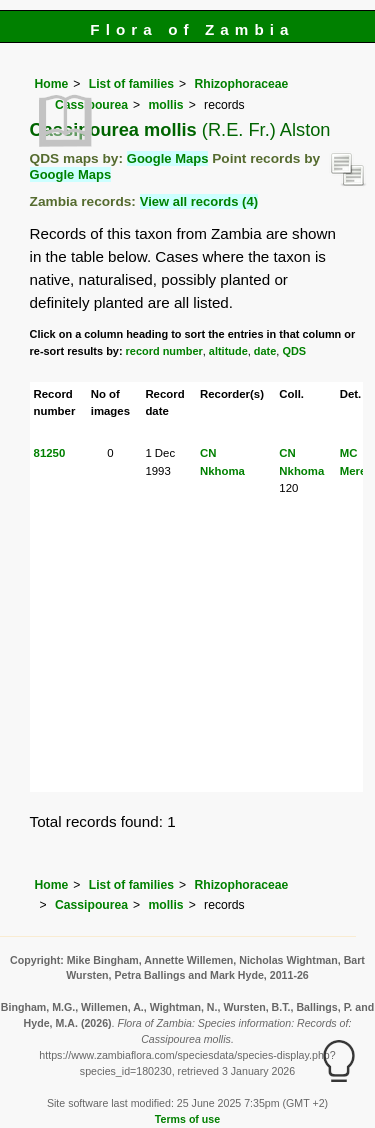 The width and height of the screenshot is (375, 1128). Describe the element at coordinates (347, 168) in the screenshot. I see `copy selected content to clipboard` at that location.